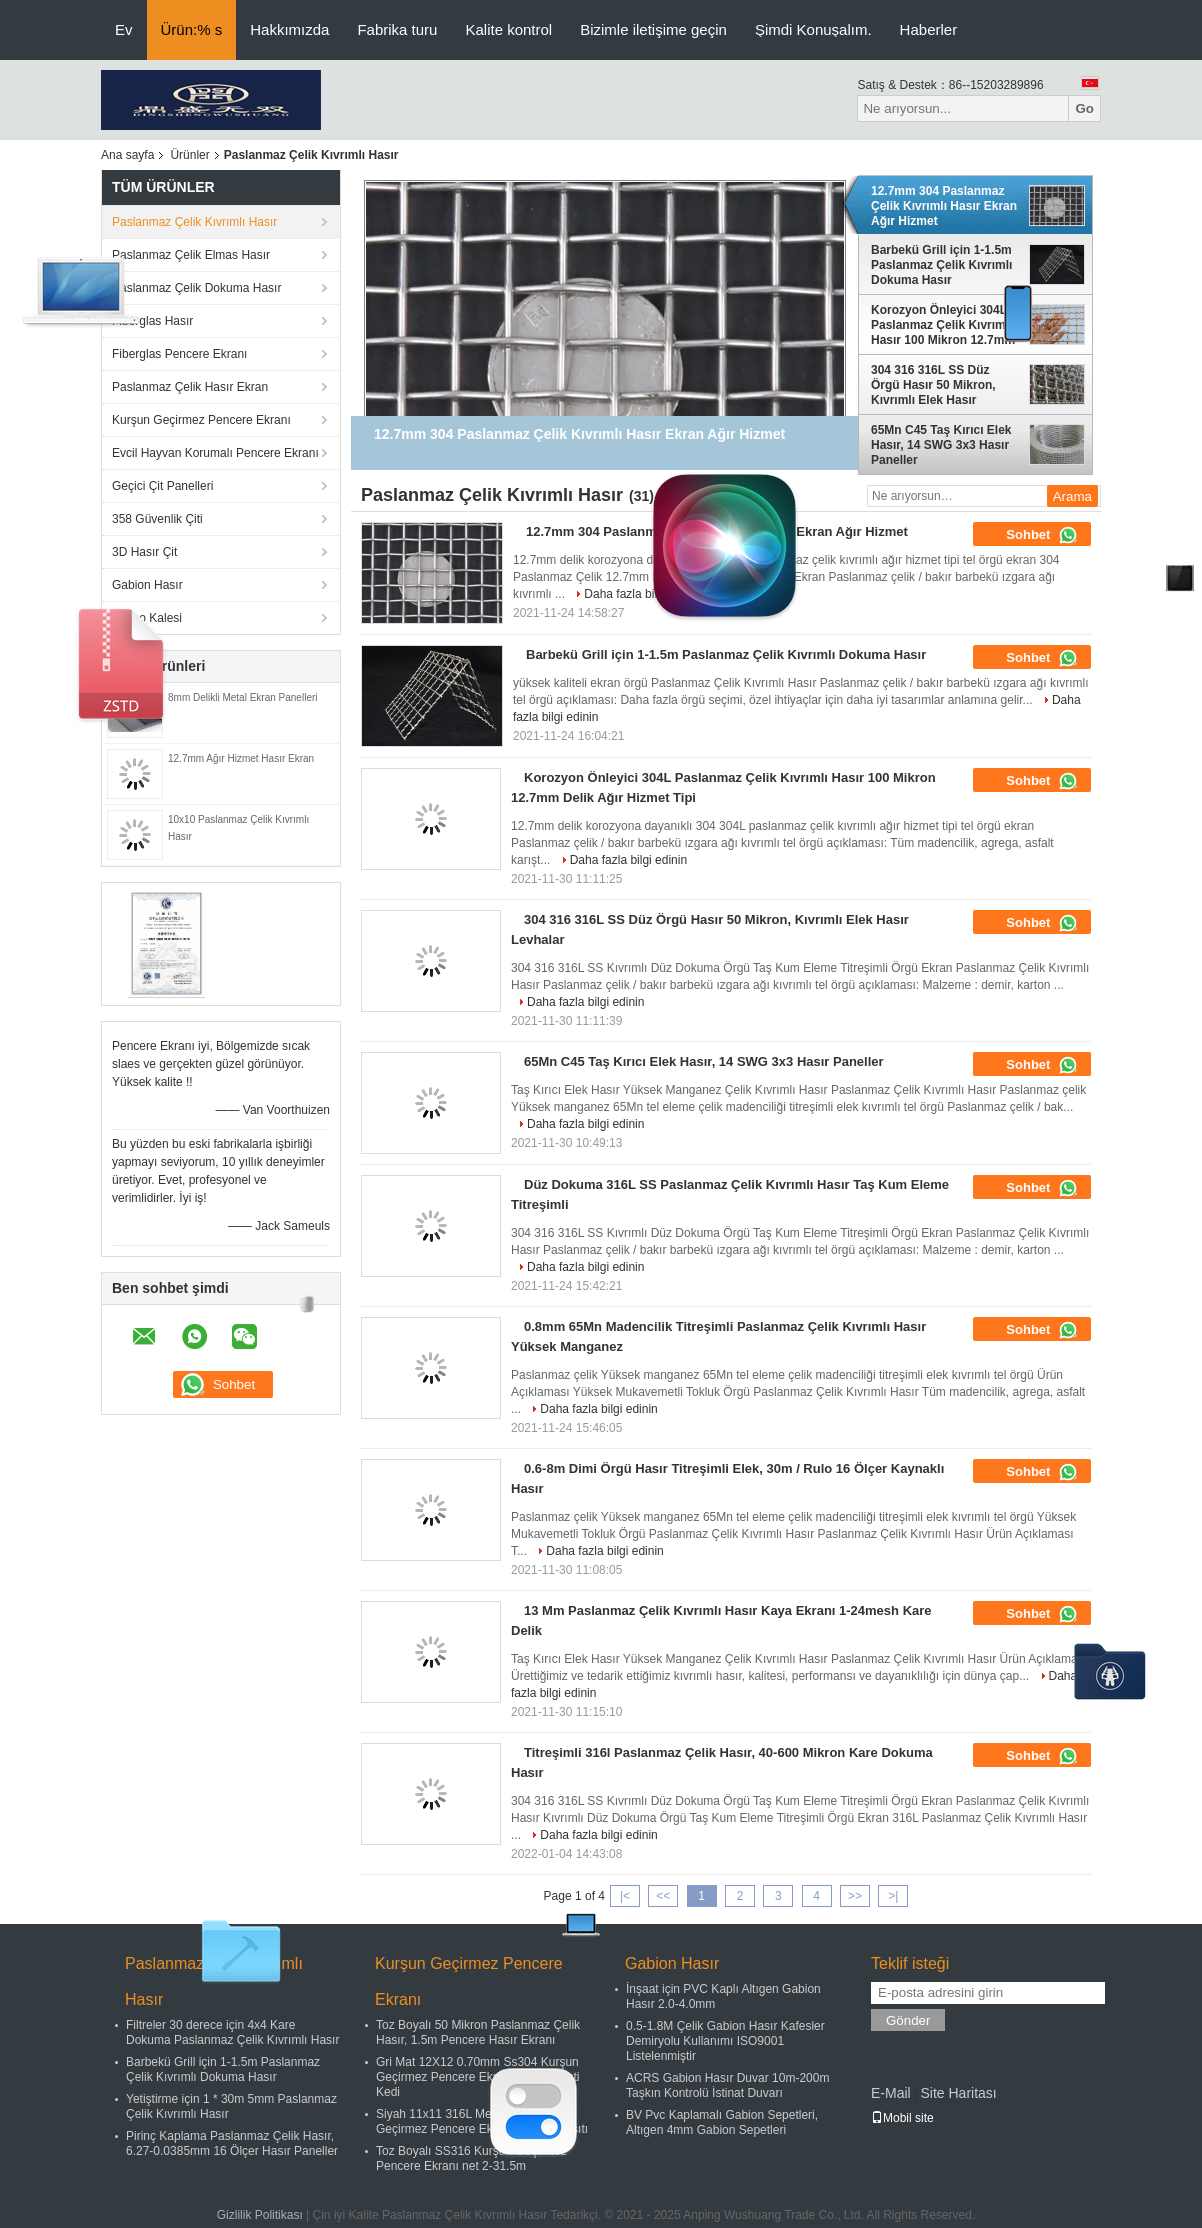 The height and width of the screenshot is (2228, 1202). I want to click on iPhone XR device connected to your Mac, so click(1018, 314).